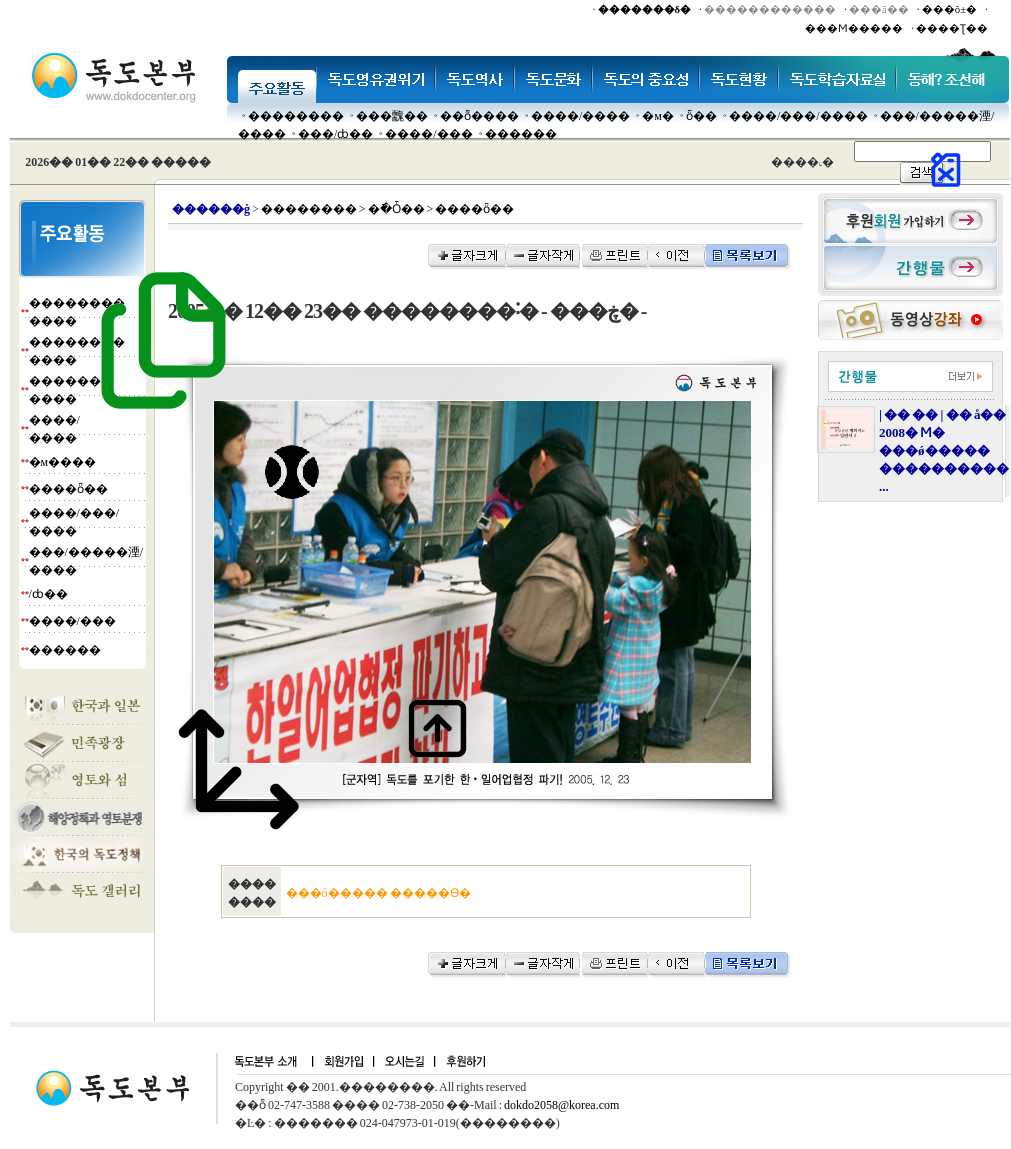 The width and height of the screenshot is (1011, 1149). Describe the element at coordinates (946, 170) in the screenshot. I see `indicates fuel or gas-related settings` at that location.